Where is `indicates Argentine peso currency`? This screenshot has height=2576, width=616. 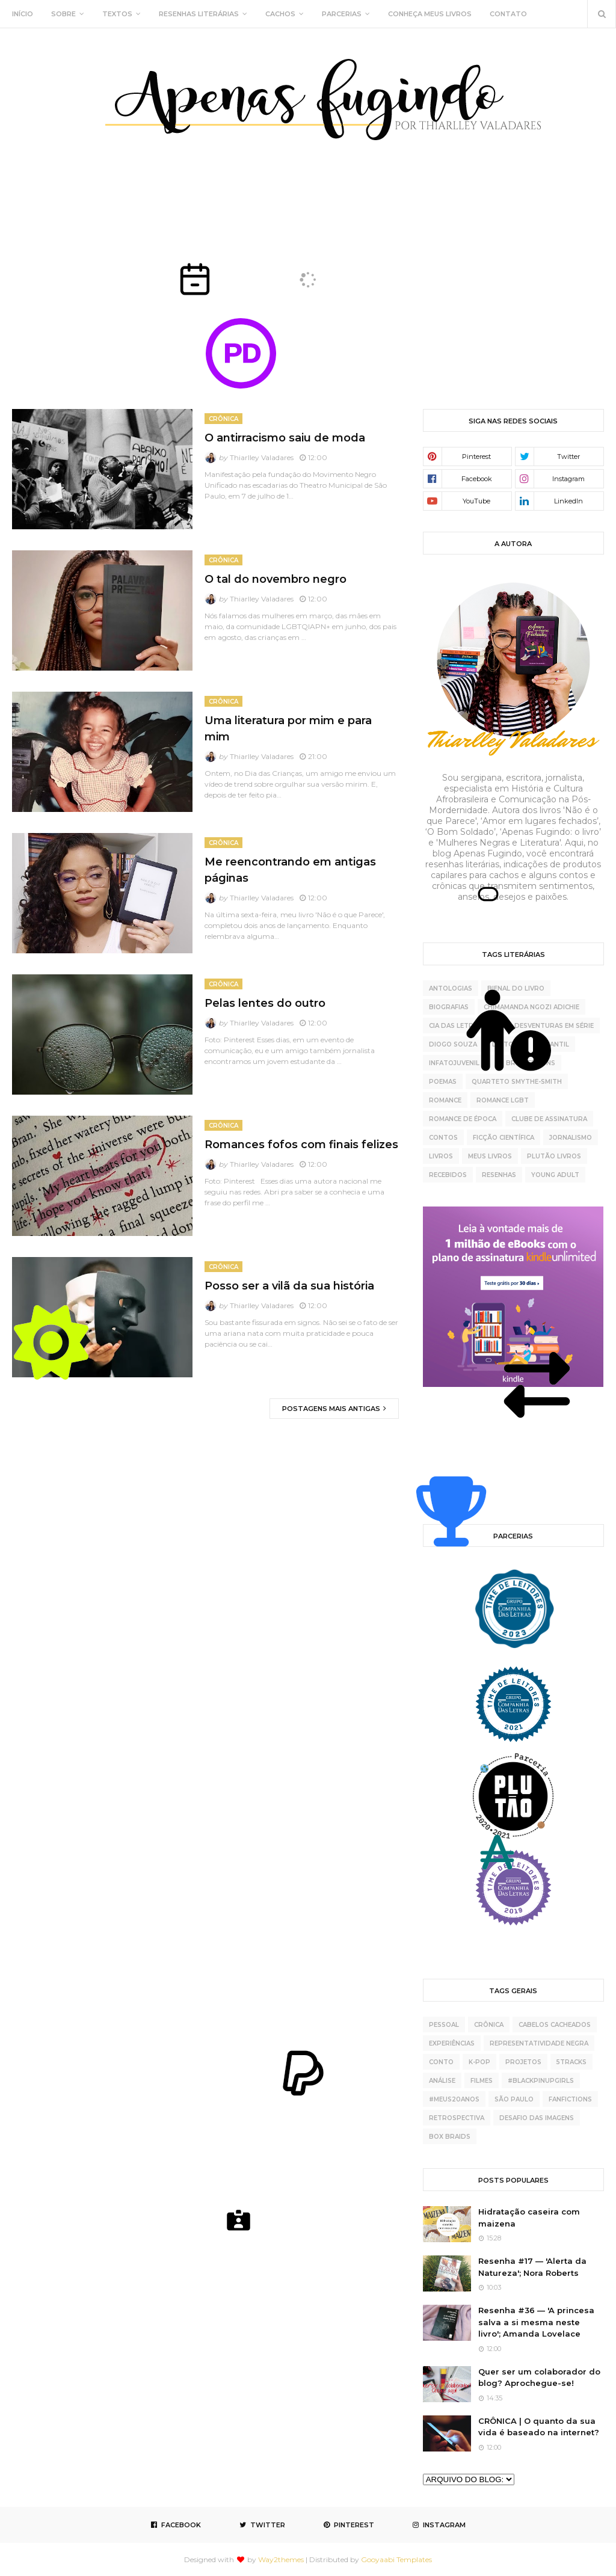
indicates Argentine peso currency is located at coordinates (497, 1852).